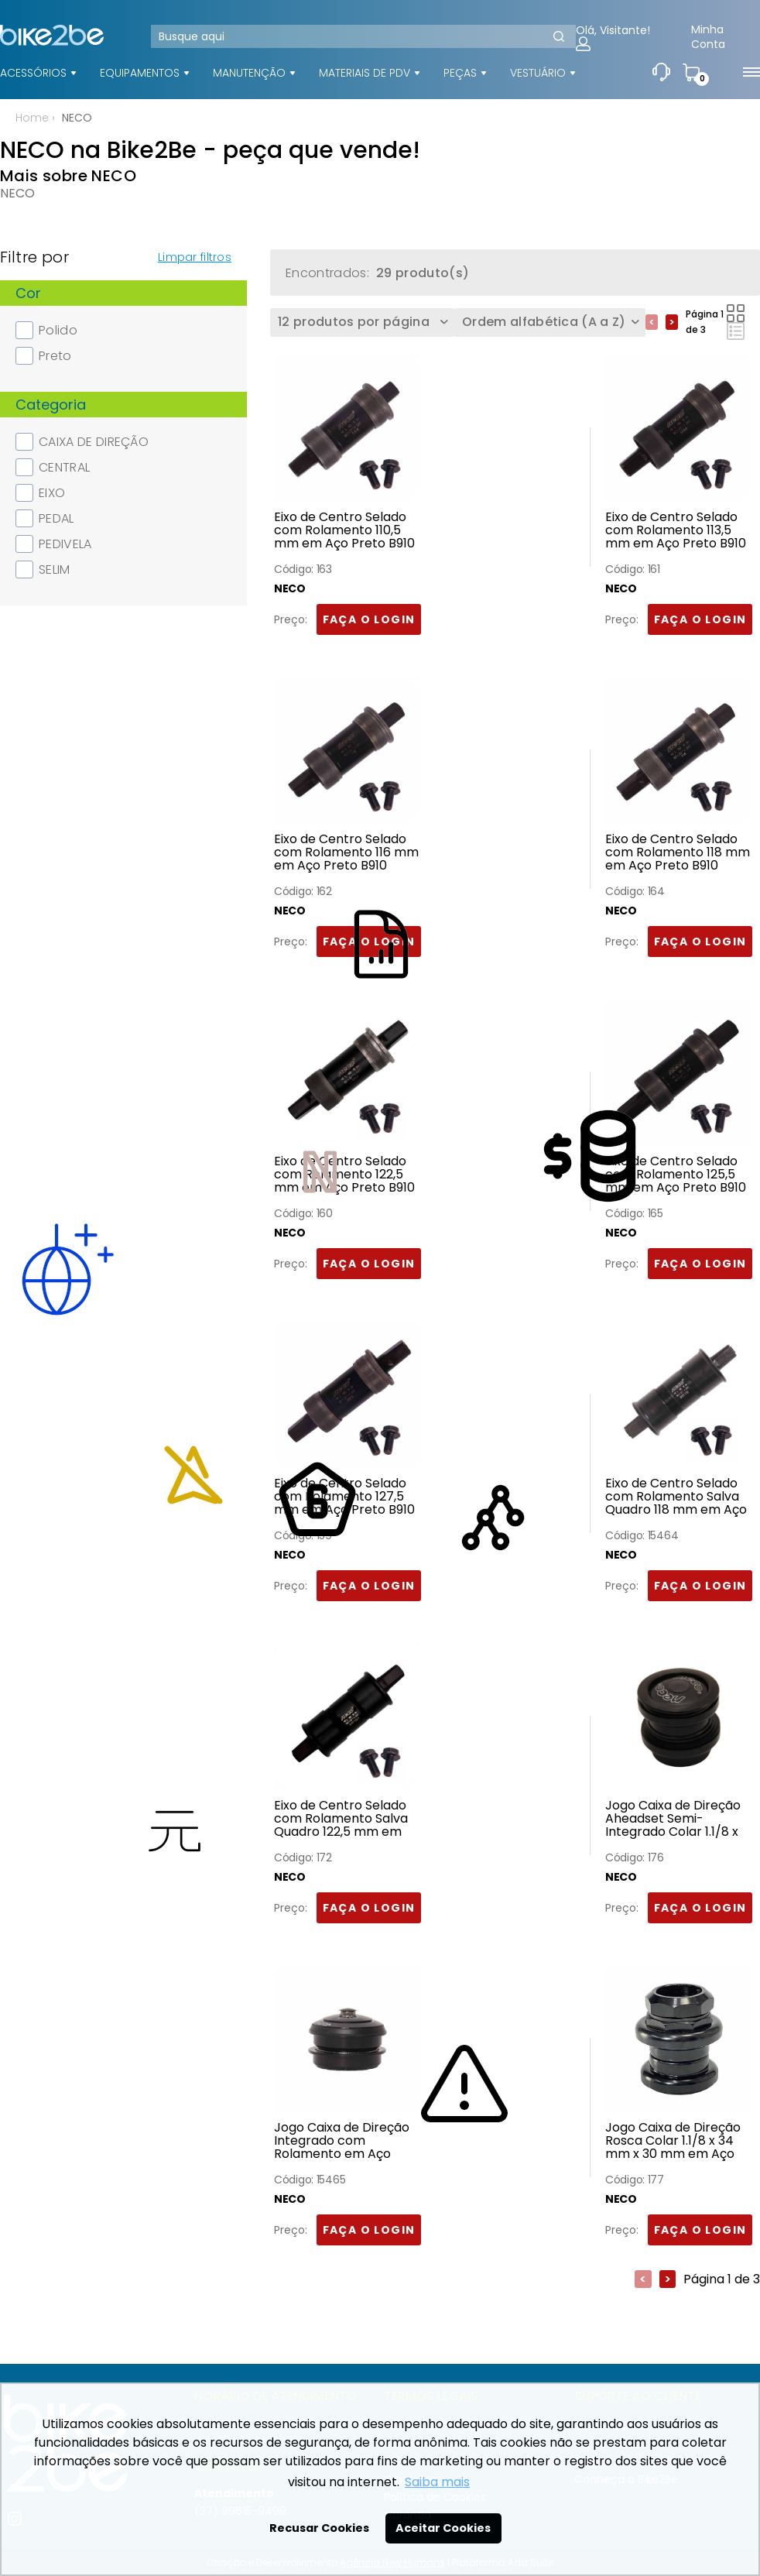 The height and width of the screenshot is (2576, 760). I want to click on open Netflix app, so click(320, 1171).